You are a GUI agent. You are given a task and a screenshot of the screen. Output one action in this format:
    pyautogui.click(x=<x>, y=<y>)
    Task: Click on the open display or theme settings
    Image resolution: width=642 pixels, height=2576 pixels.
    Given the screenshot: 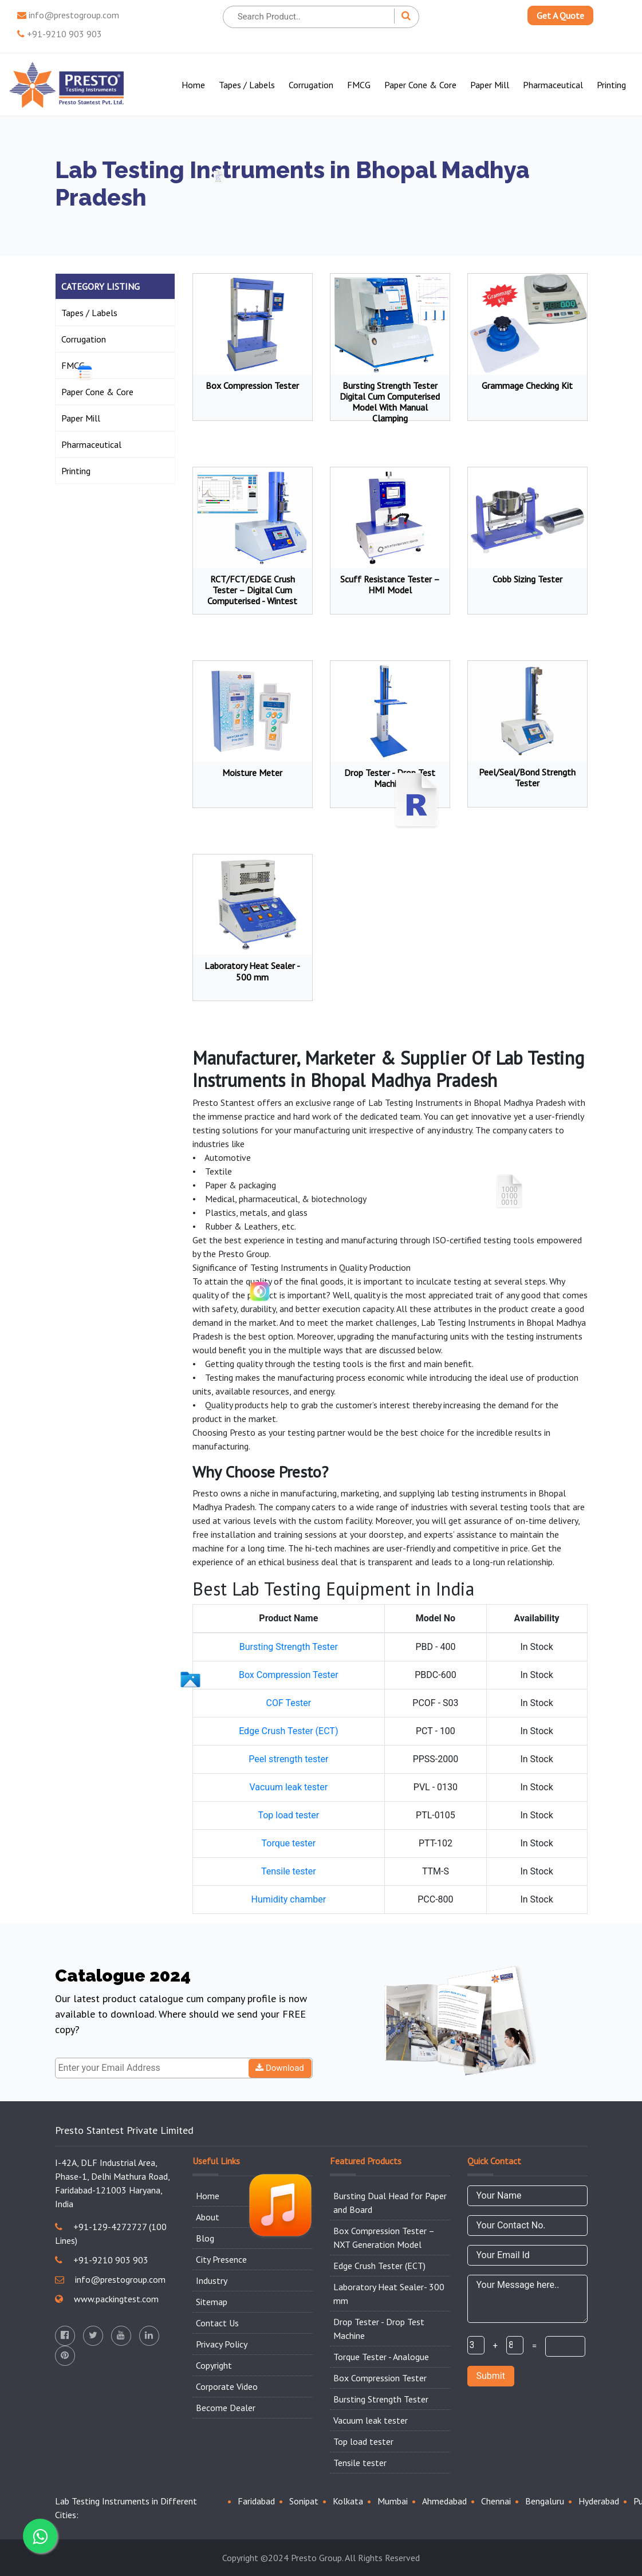 What is the action you would take?
    pyautogui.click(x=259, y=1291)
    